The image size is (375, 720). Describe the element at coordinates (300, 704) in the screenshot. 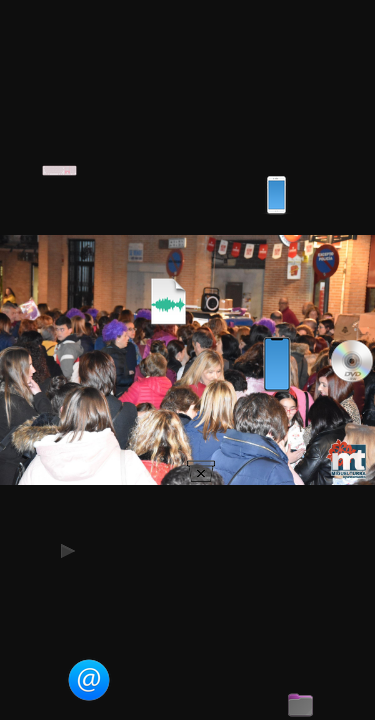

I see `open a folder or directory` at that location.